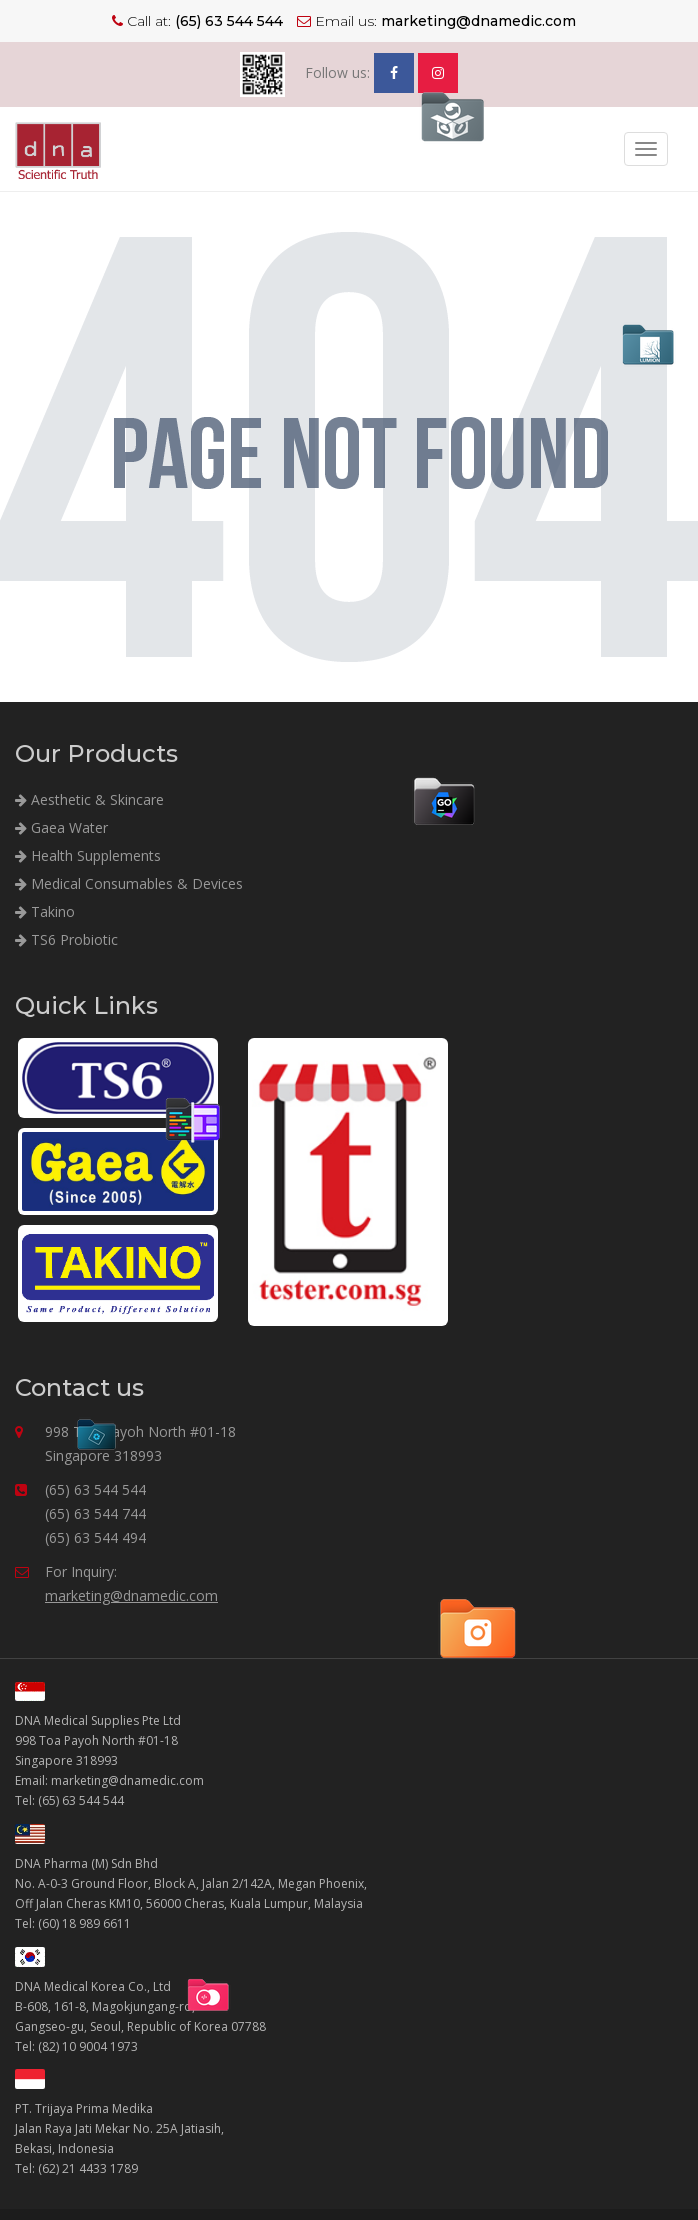 Image resolution: width=698 pixels, height=2220 pixels. Describe the element at coordinates (192, 1120) in the screenshot. I see `open programming projects folder` at that location.